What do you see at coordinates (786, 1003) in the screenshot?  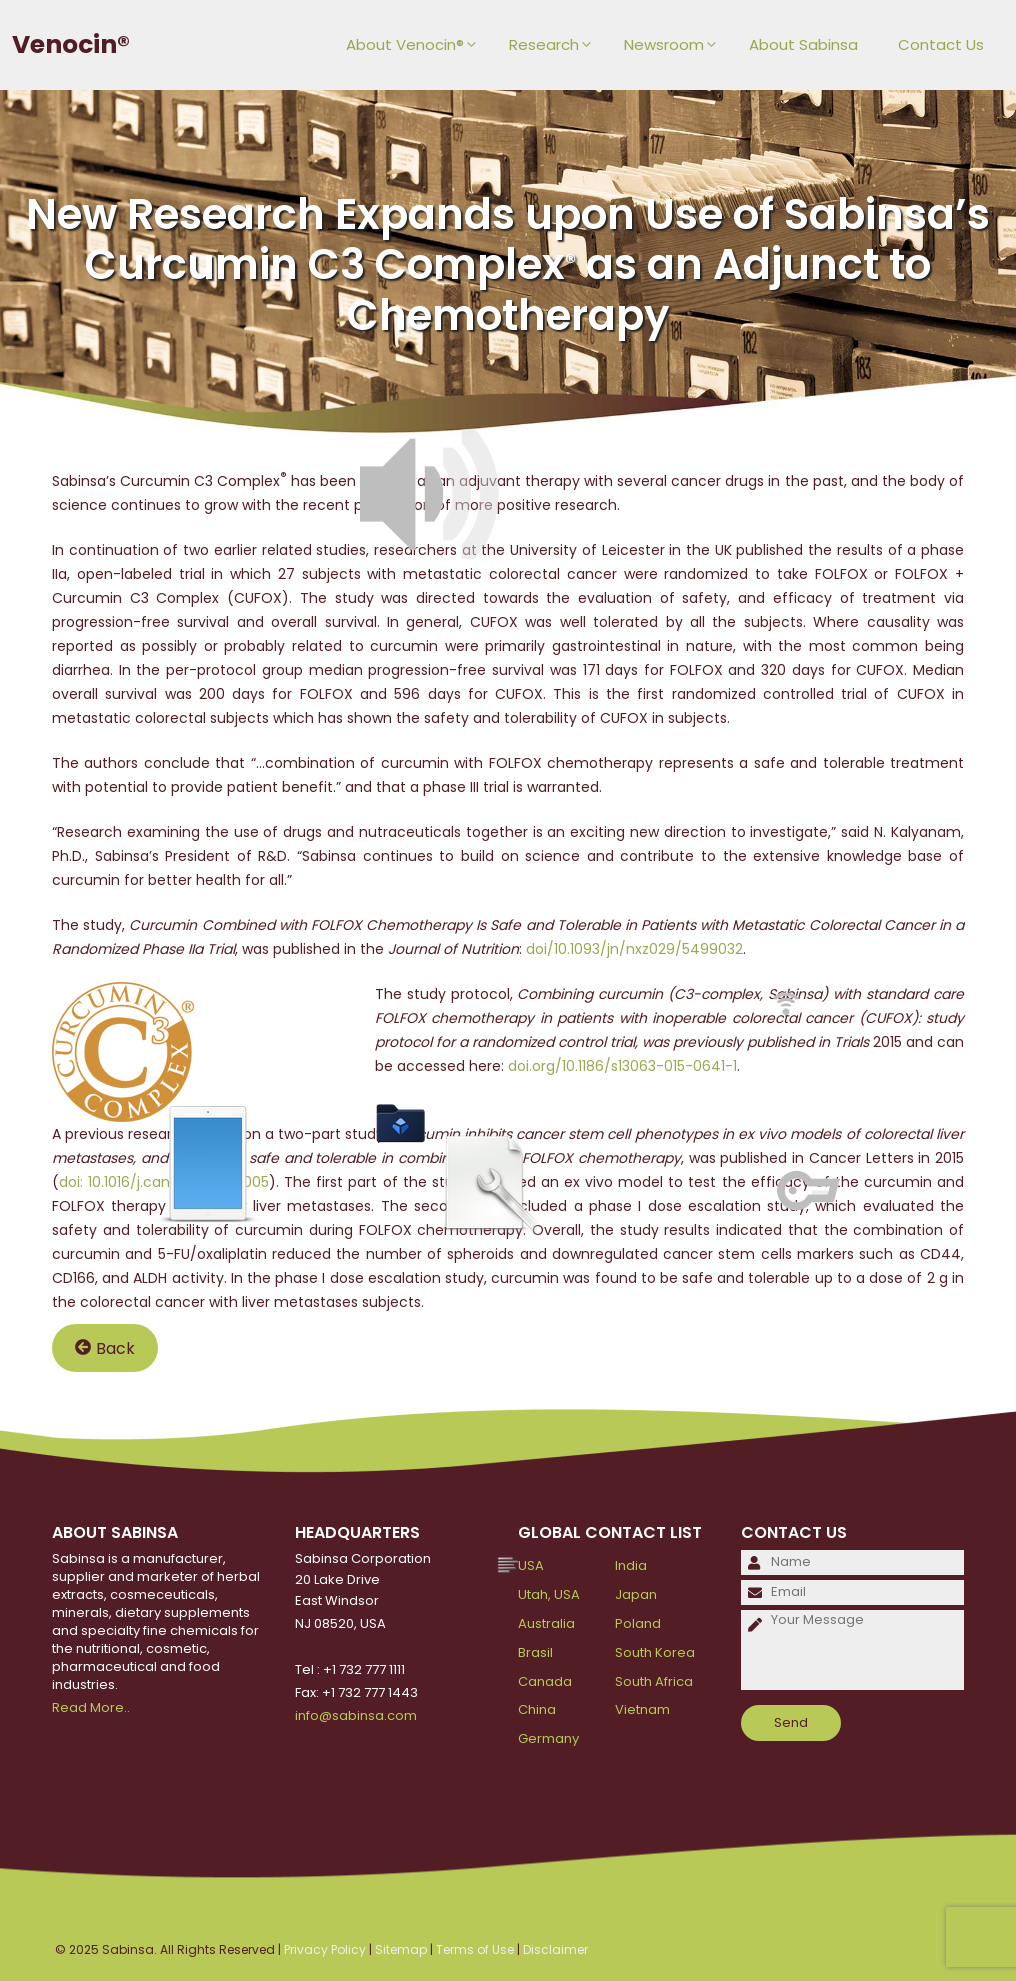 I see `indicates wireless network connection status` at bounding box center [786, 1003].